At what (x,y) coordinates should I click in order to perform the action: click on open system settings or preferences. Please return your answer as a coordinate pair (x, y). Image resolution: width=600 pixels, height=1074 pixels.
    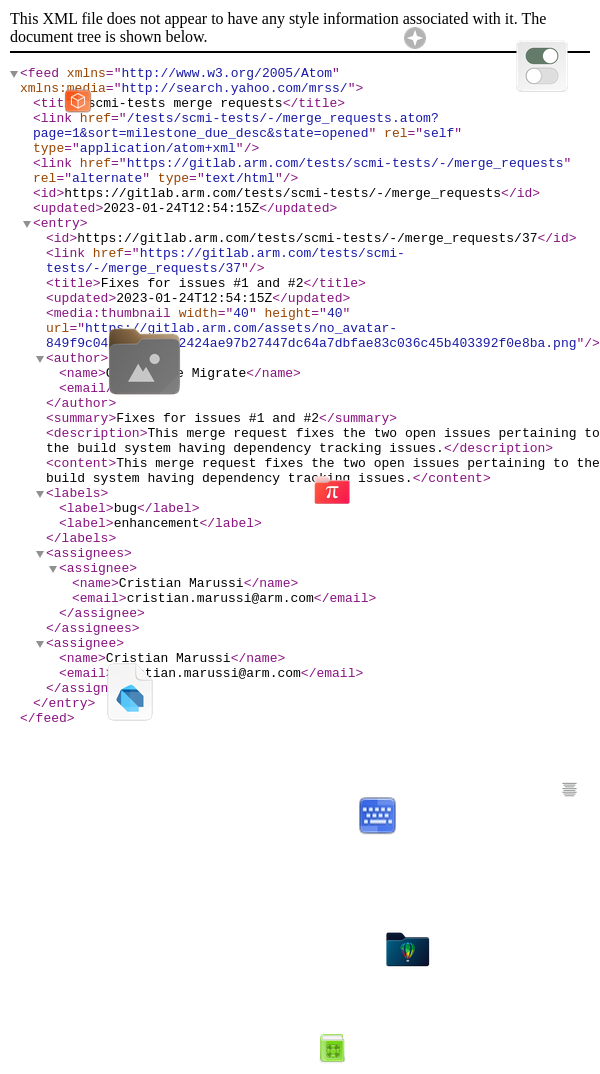
    Looking at the image, I should click on (542, 66).